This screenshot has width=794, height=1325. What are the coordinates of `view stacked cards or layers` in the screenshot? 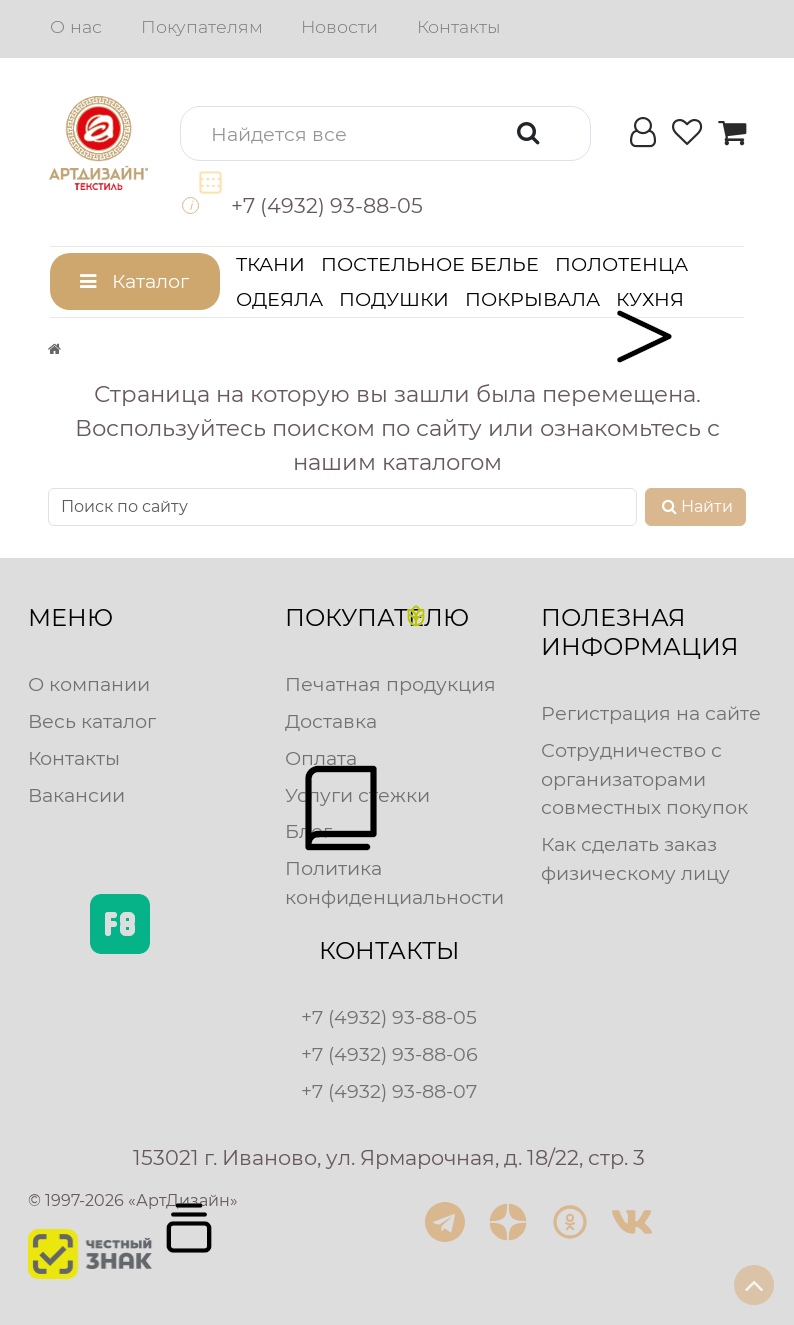 It's located at (189, 1228).